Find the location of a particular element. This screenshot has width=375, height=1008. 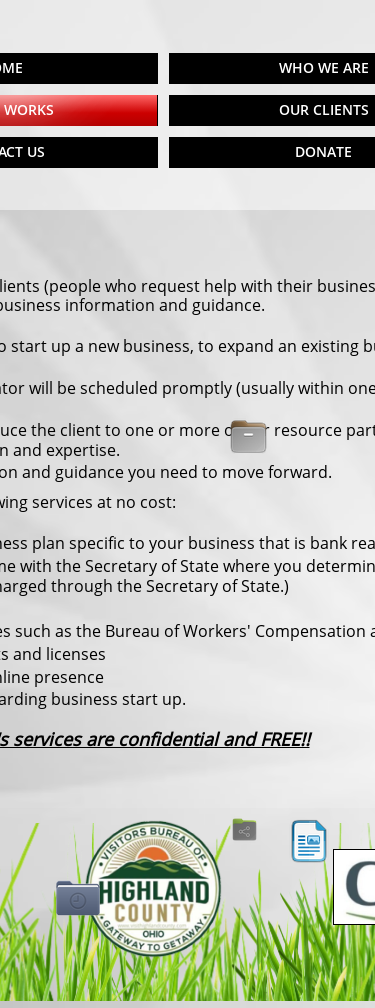

open the files application is located at coordinates (248, 436).